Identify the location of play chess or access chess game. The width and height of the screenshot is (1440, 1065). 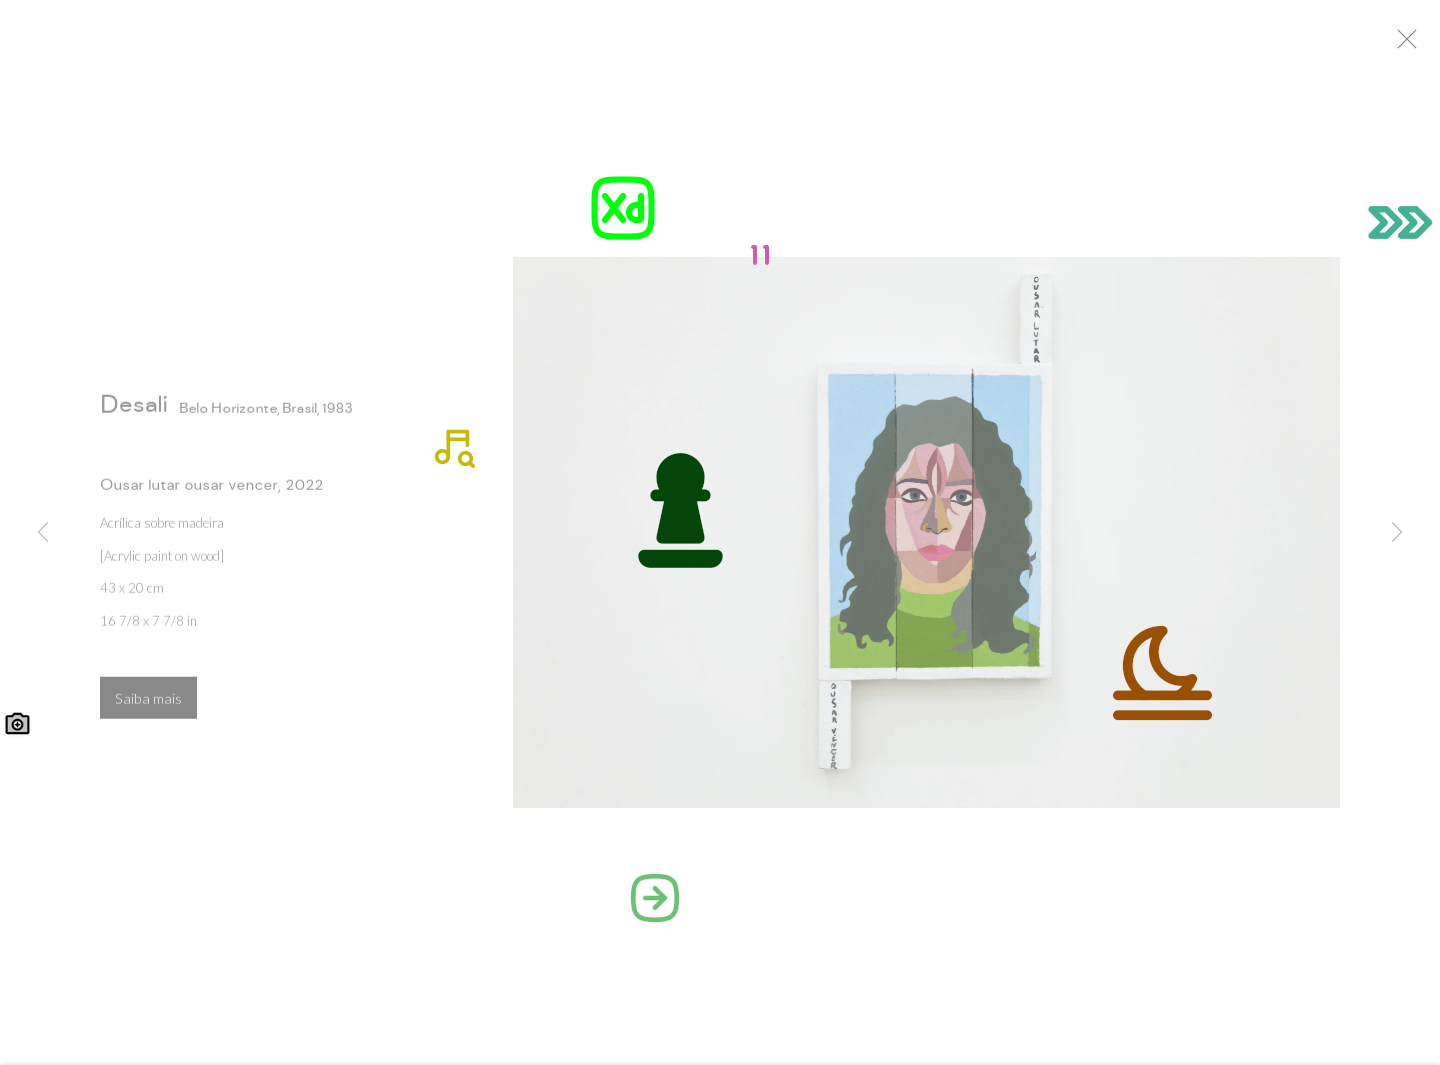
(680, 513).